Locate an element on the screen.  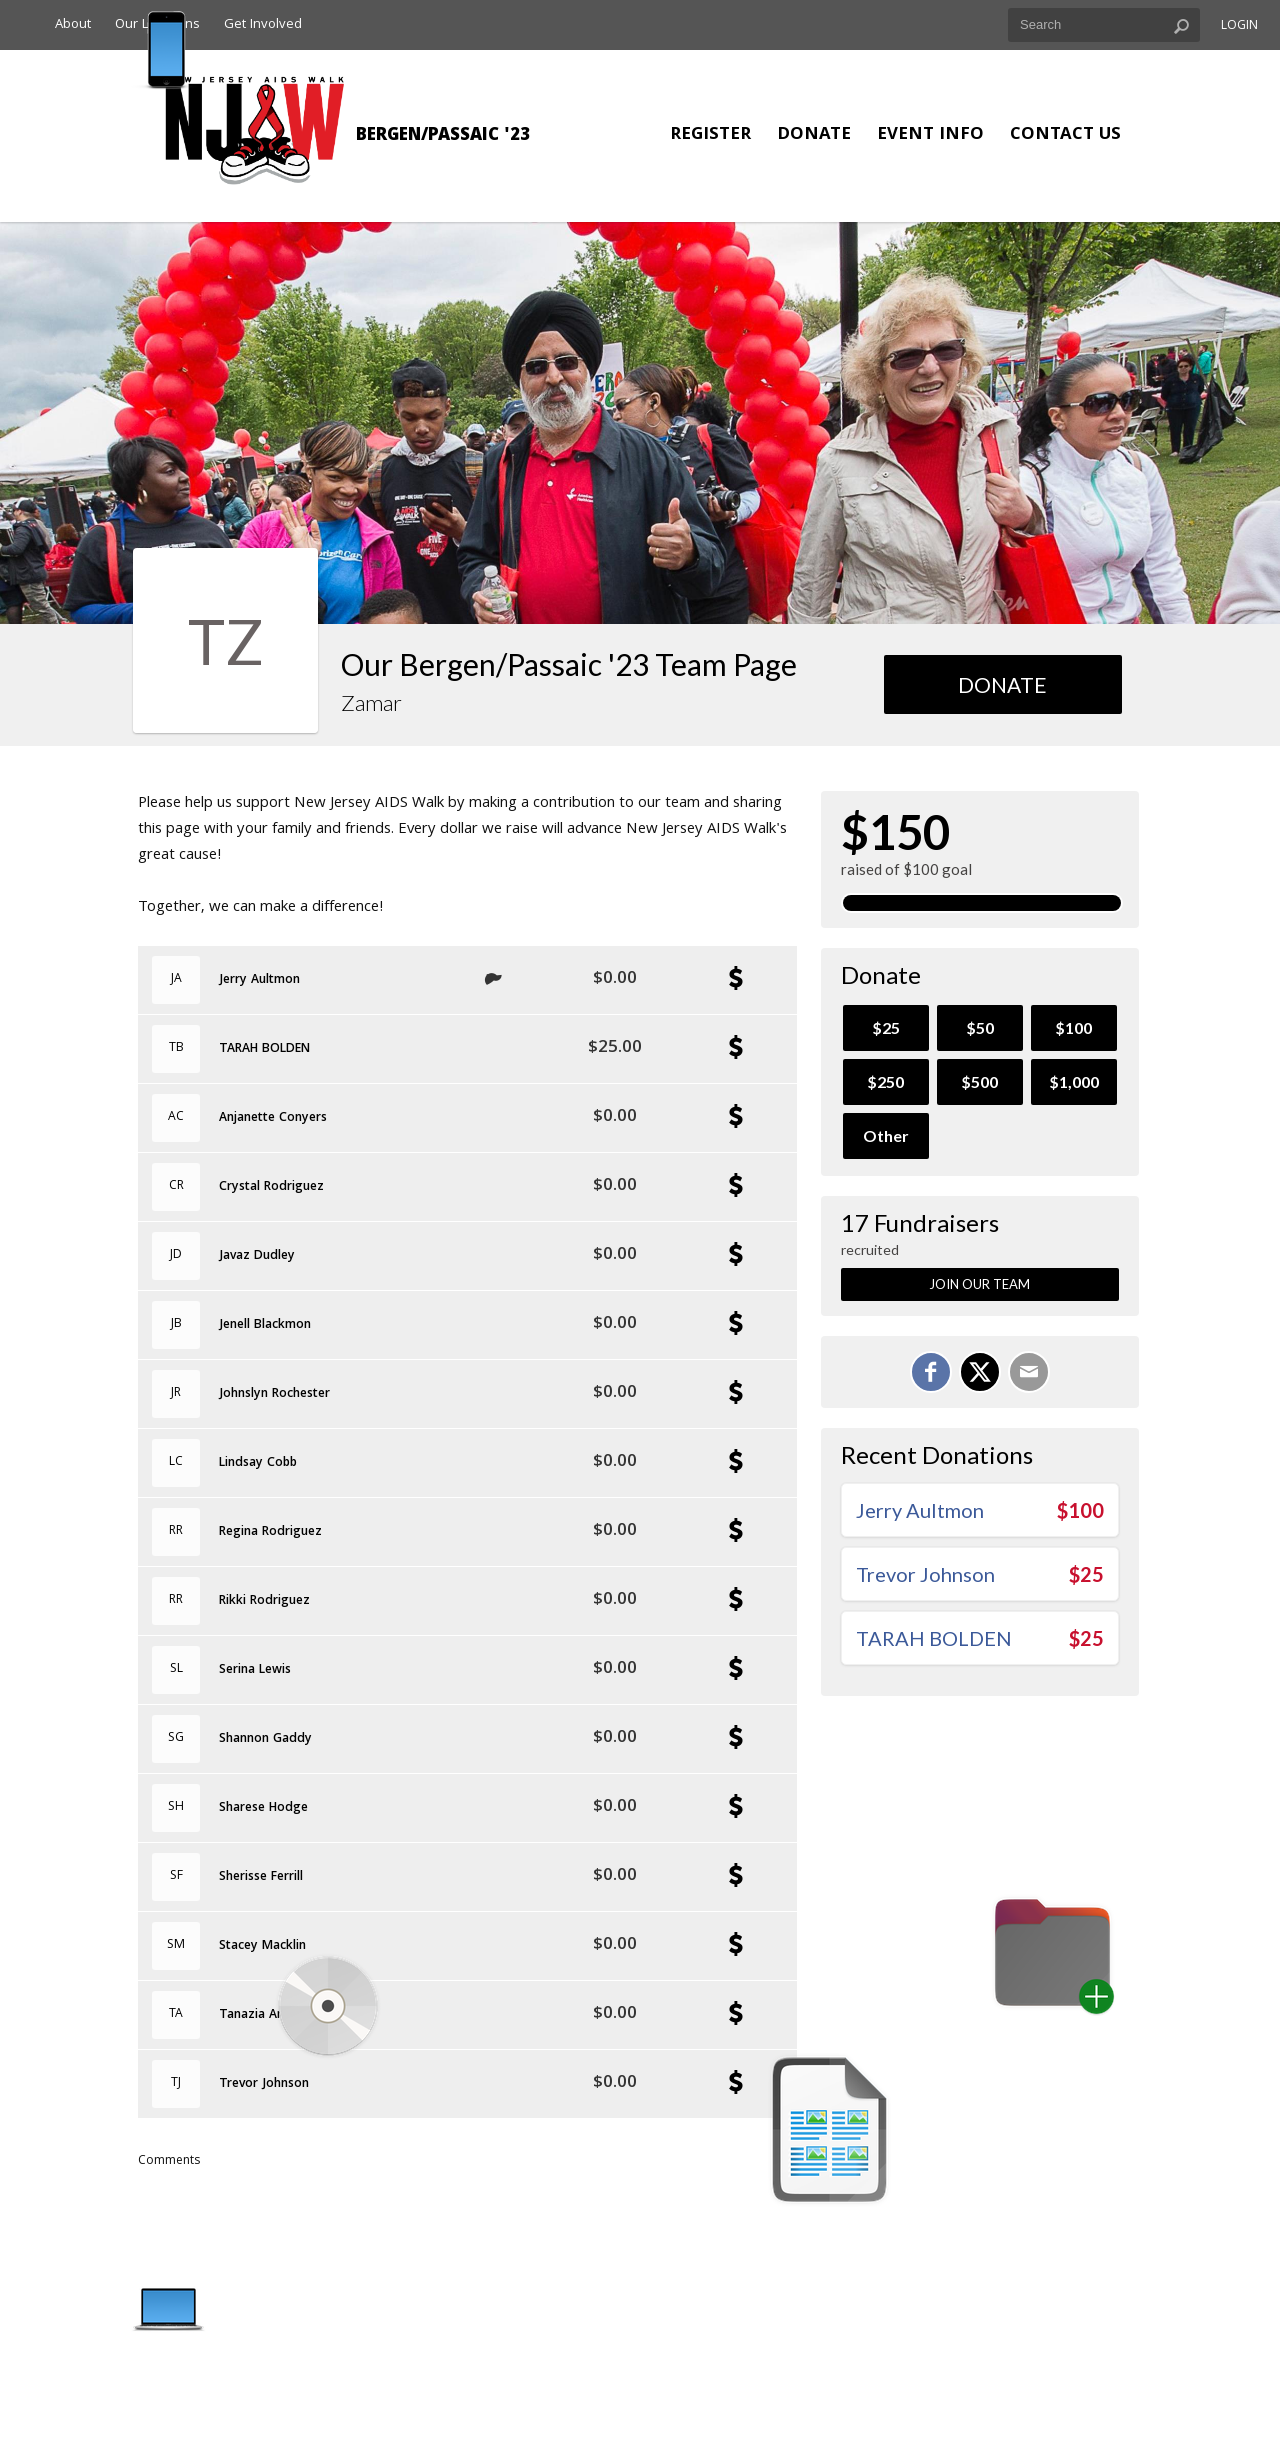
manage connected iPod Touch device is located at coordinates (166, 50).